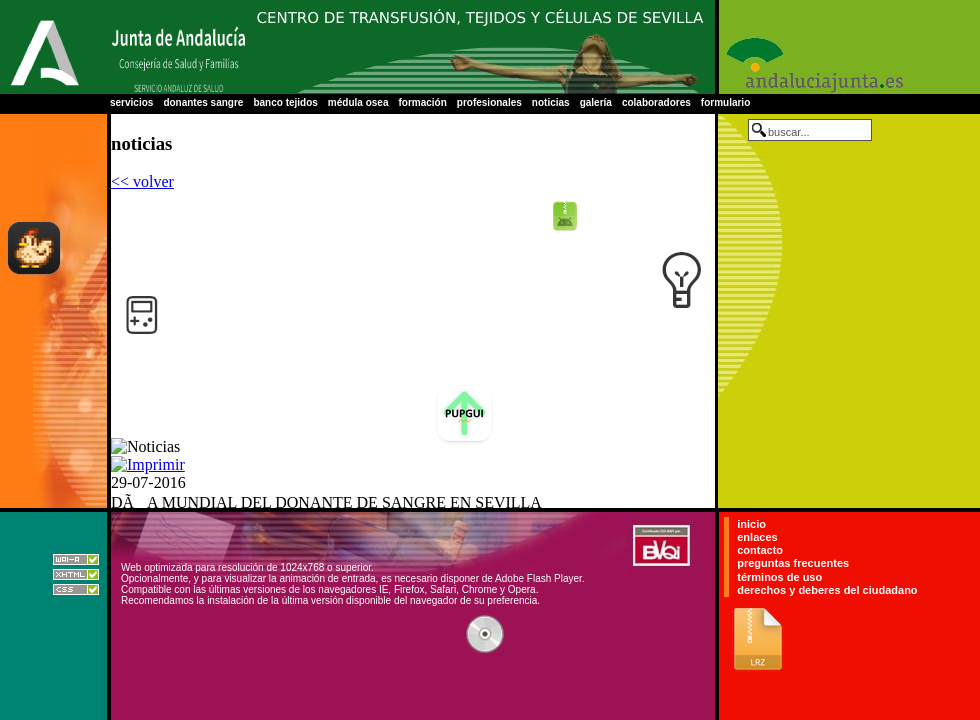  Describe the element at coordinates (464, 413) in the screenshot. I see `launch ProtonUp-Qt to manage Proton and Wine compatibility tools` at that location.